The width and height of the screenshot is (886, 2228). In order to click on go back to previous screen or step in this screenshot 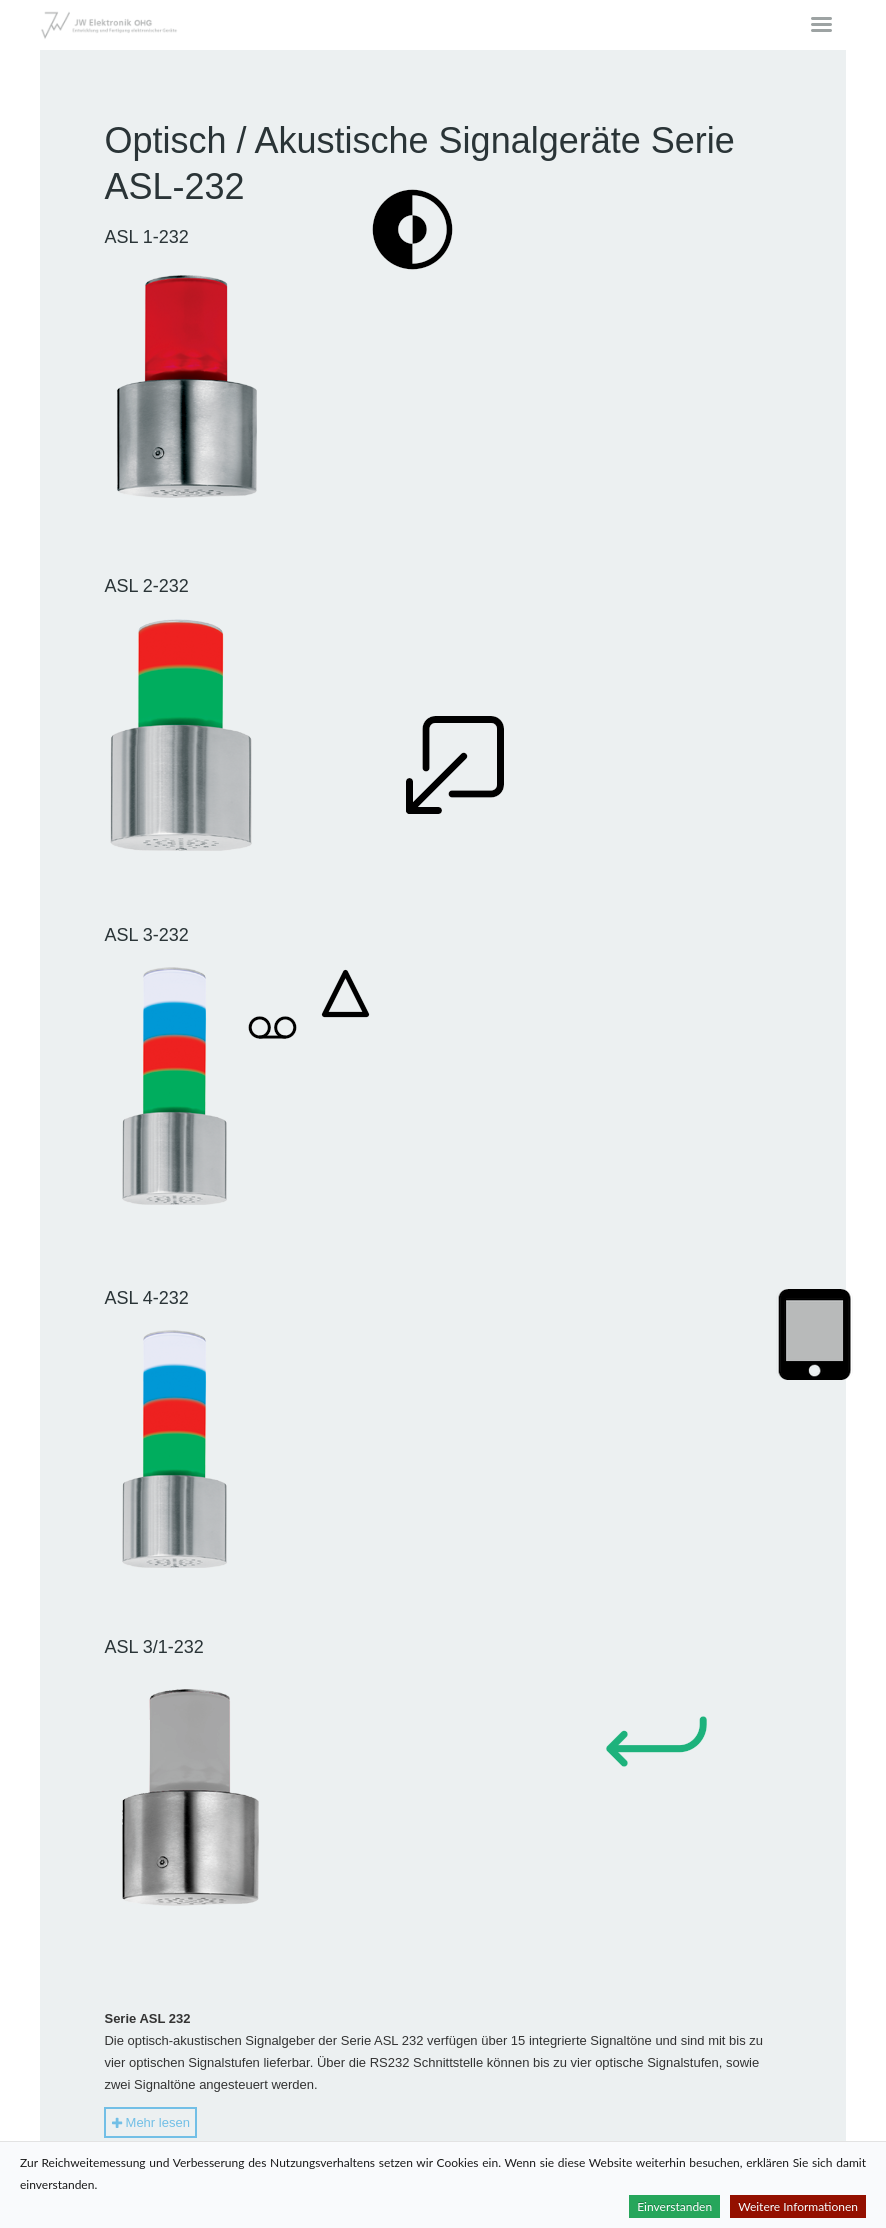, I will do `click(656, 1741)`.